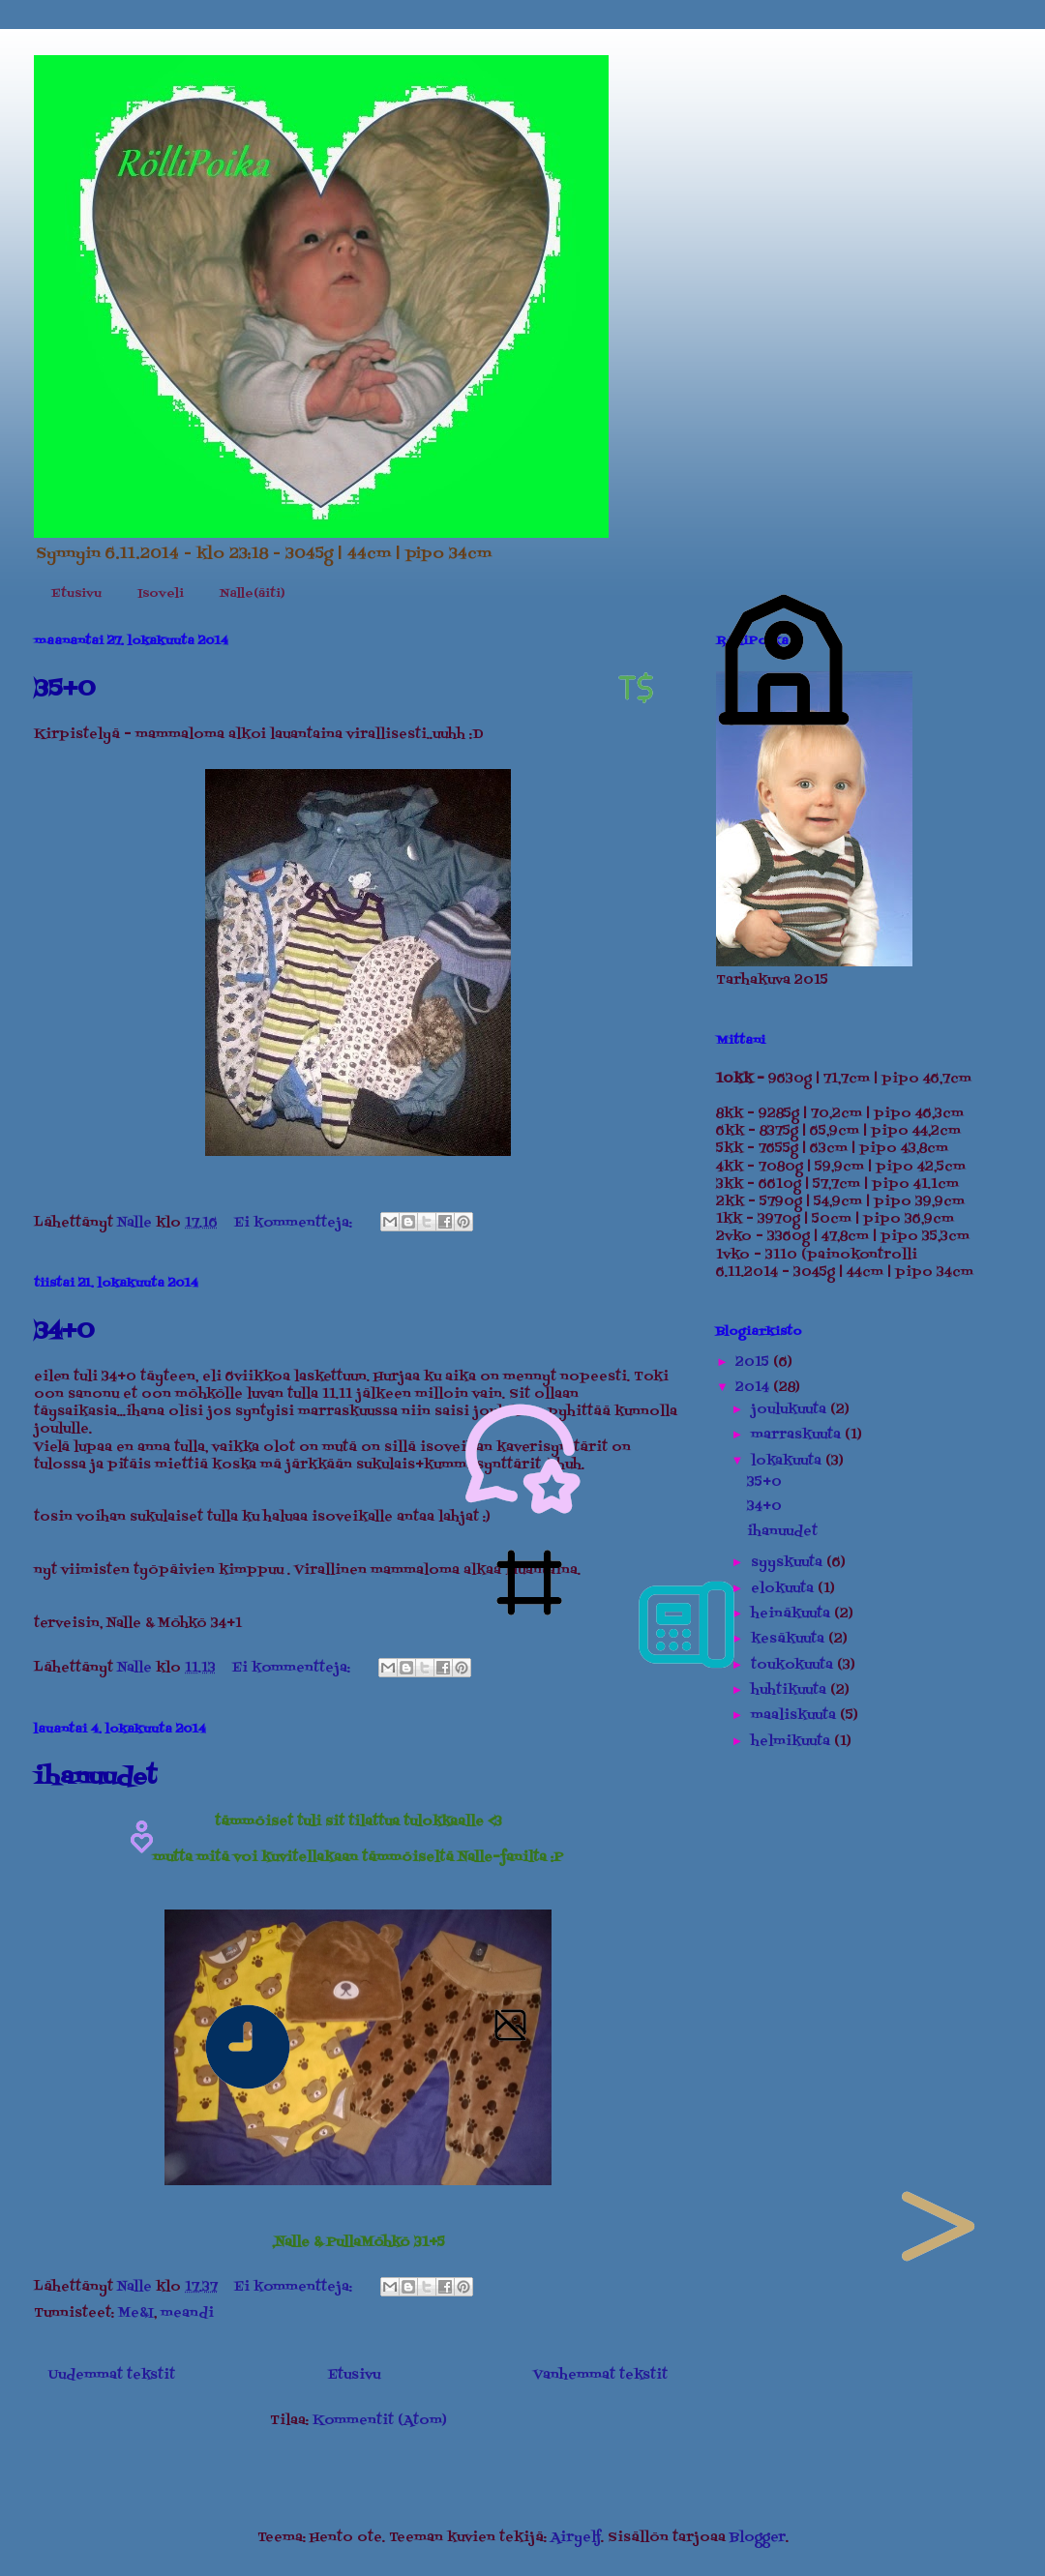  What do you see at coordinates (510, 2025) in the screenshot?
I see `image unavailable or cannot be displayed` at bounding box center [510, 2025].